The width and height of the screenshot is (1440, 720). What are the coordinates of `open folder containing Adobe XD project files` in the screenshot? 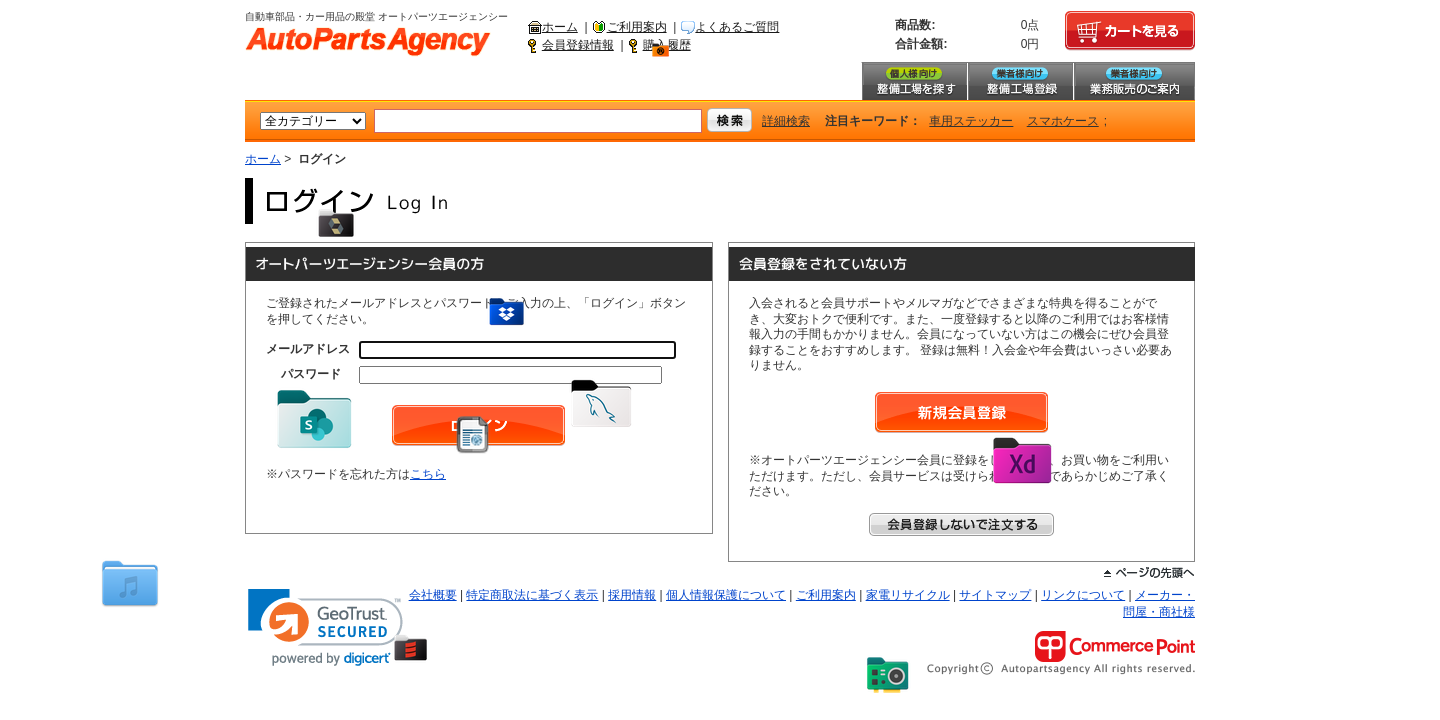 It's located at (1022, 462).